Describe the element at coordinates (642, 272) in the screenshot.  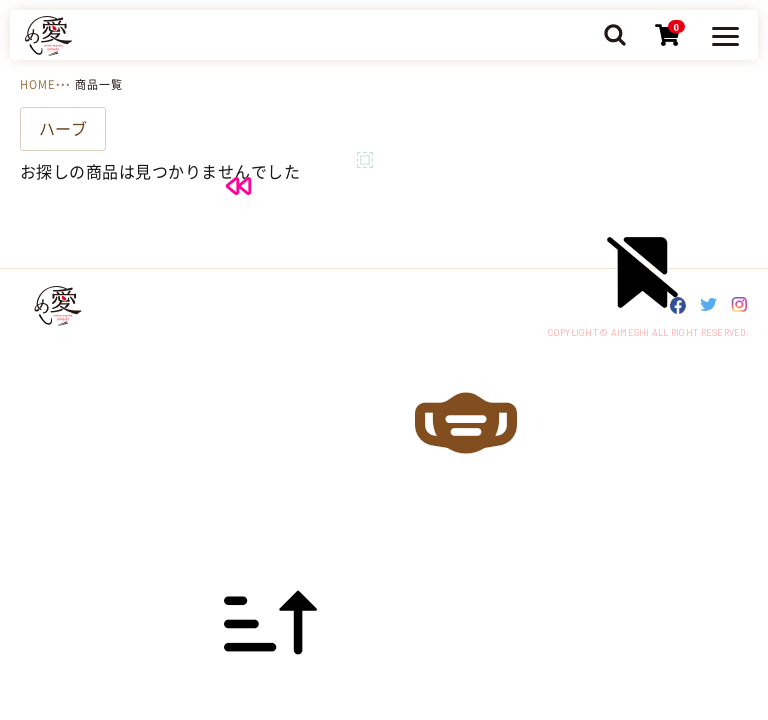
I see `remove from bookmarks` at that location.